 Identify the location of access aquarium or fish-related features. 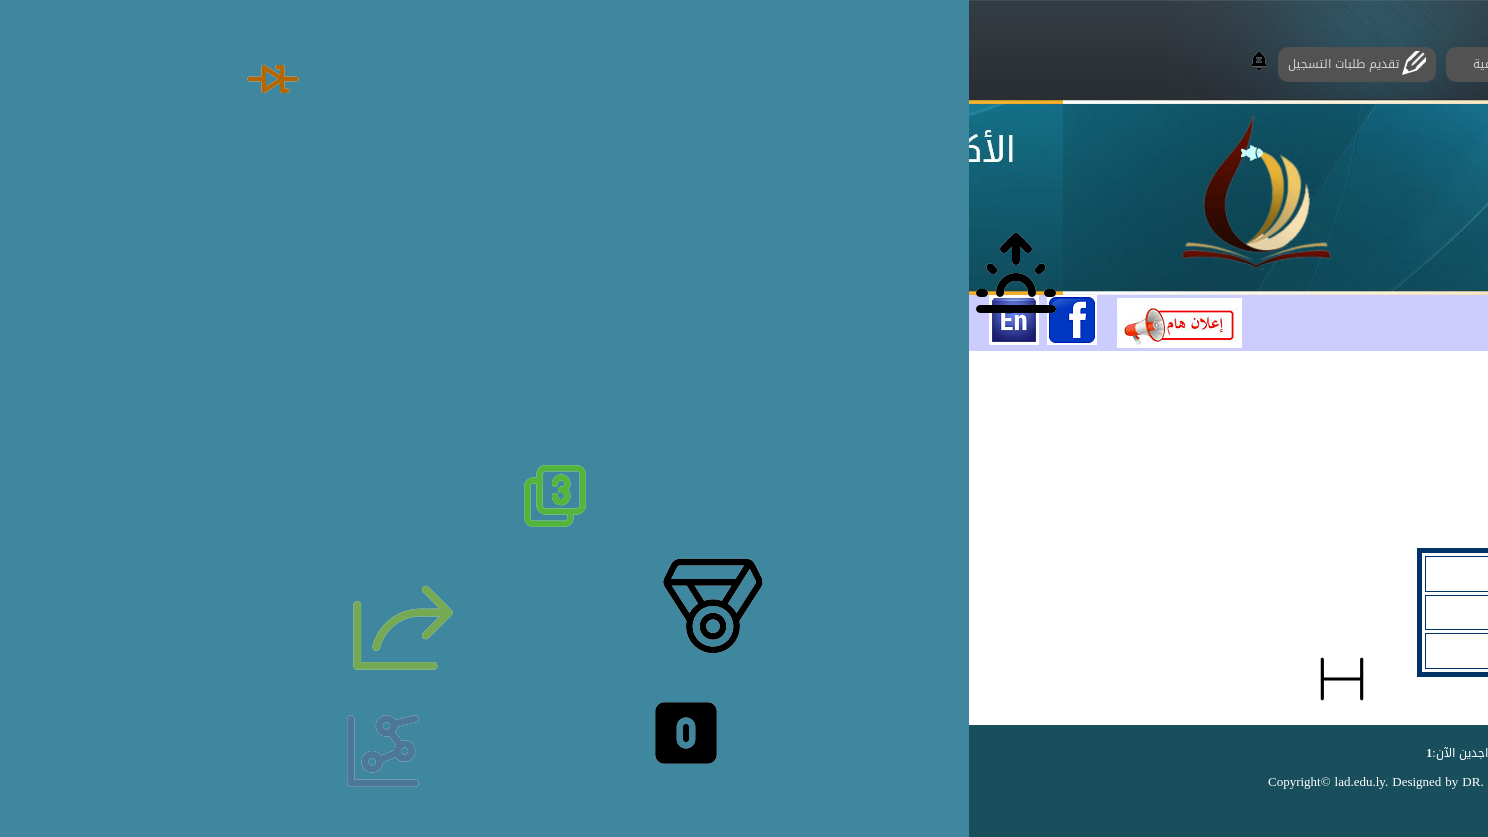
(1252, 153).